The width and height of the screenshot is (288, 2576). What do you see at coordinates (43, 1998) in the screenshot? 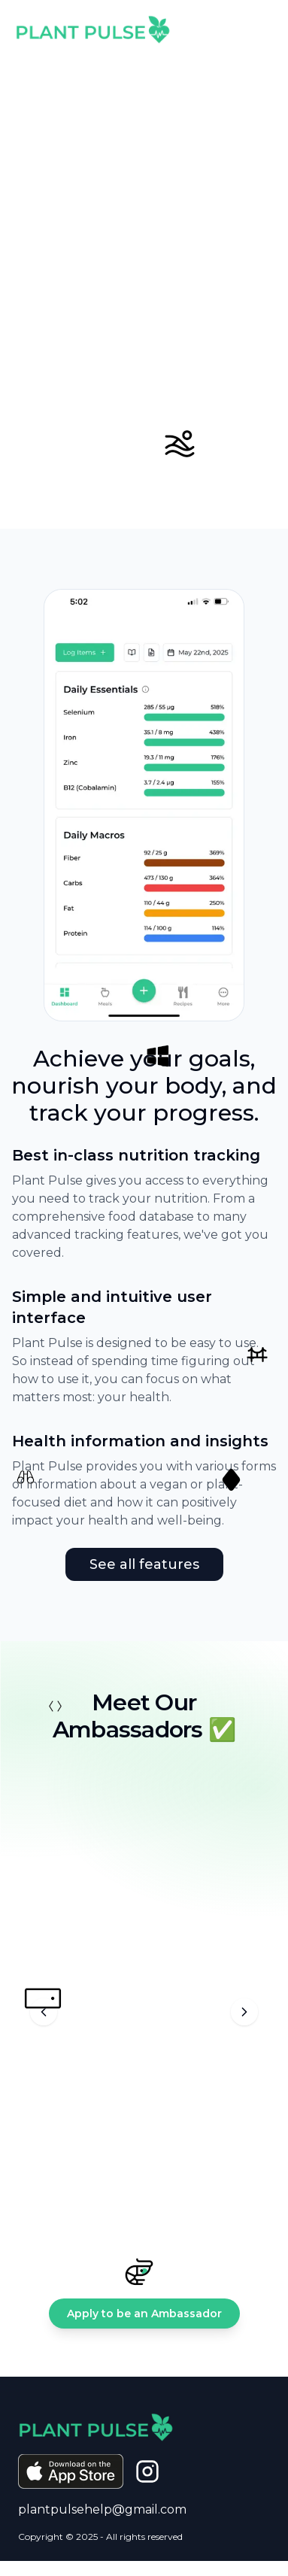
I see `access storage or disk drive settings` at bounding box center [43, 1998].